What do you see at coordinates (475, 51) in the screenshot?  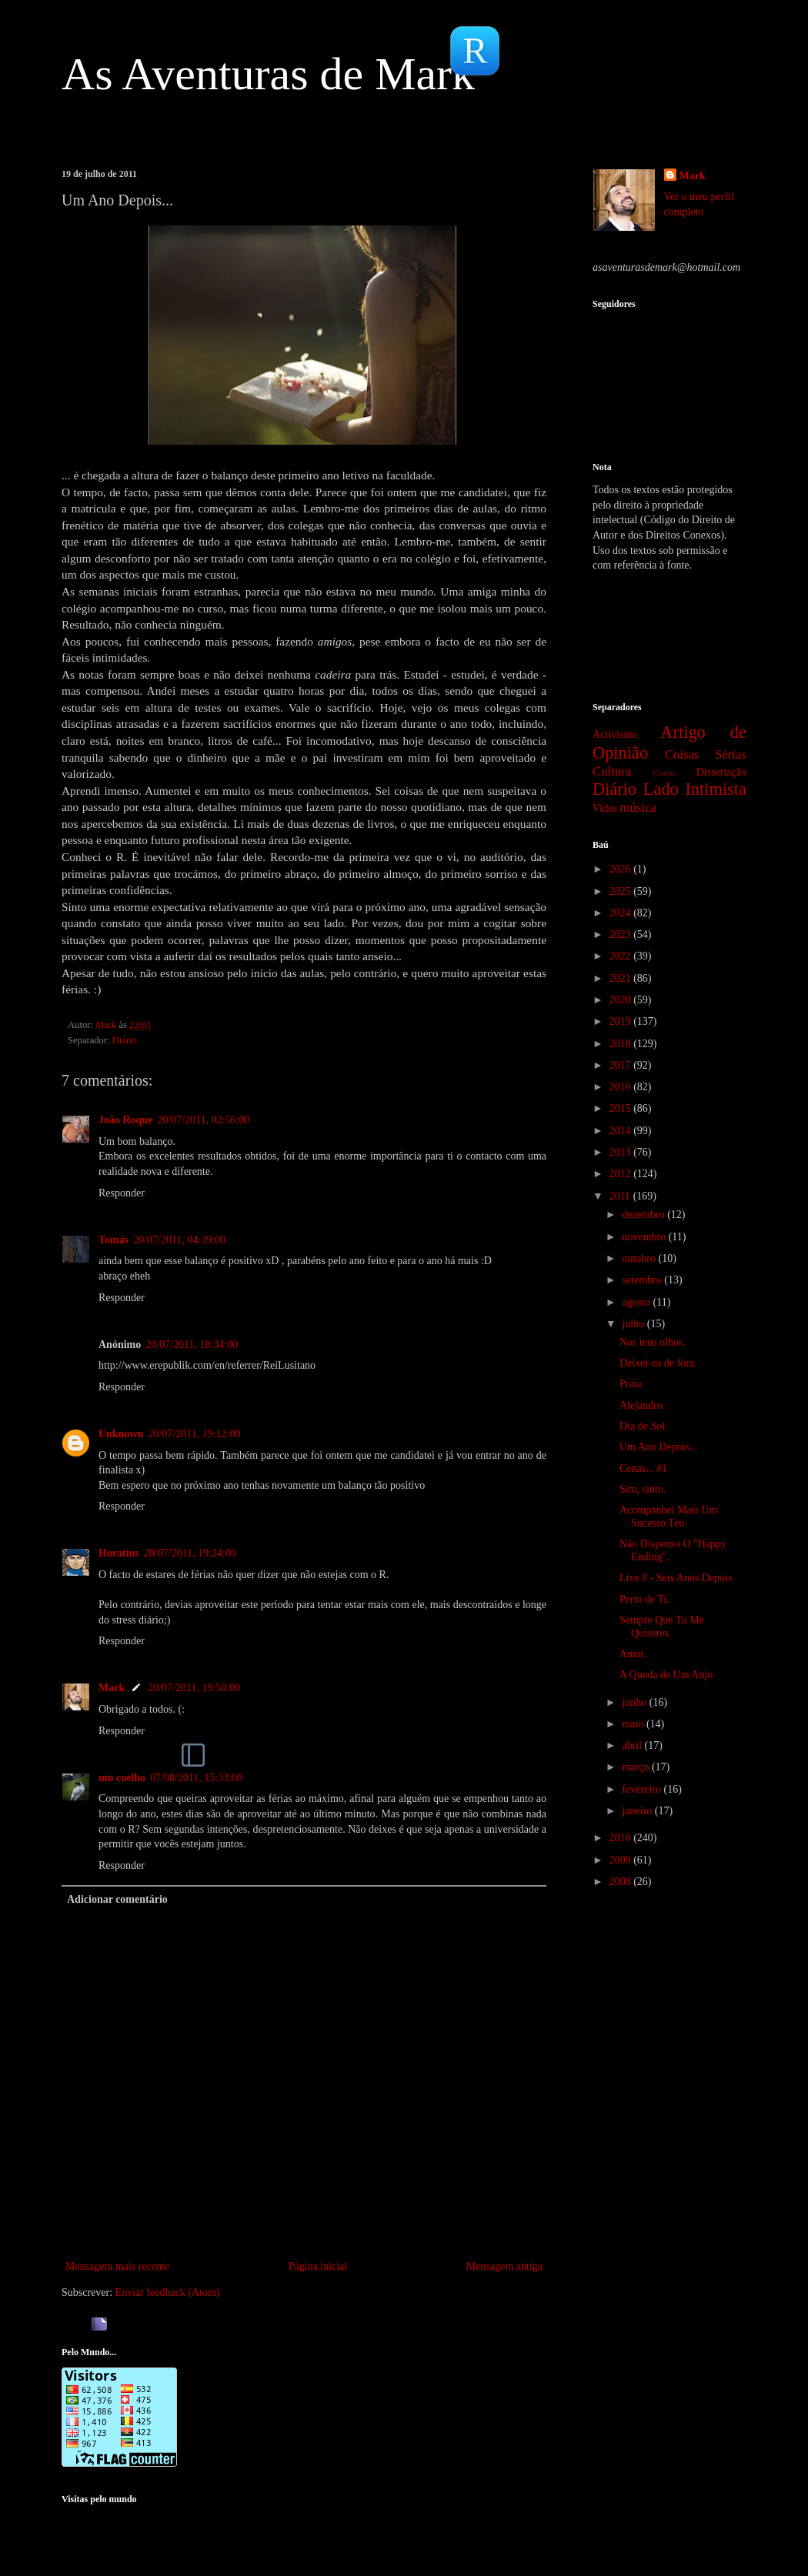 I see `open RStudio application` at bounding box center [475, 51].